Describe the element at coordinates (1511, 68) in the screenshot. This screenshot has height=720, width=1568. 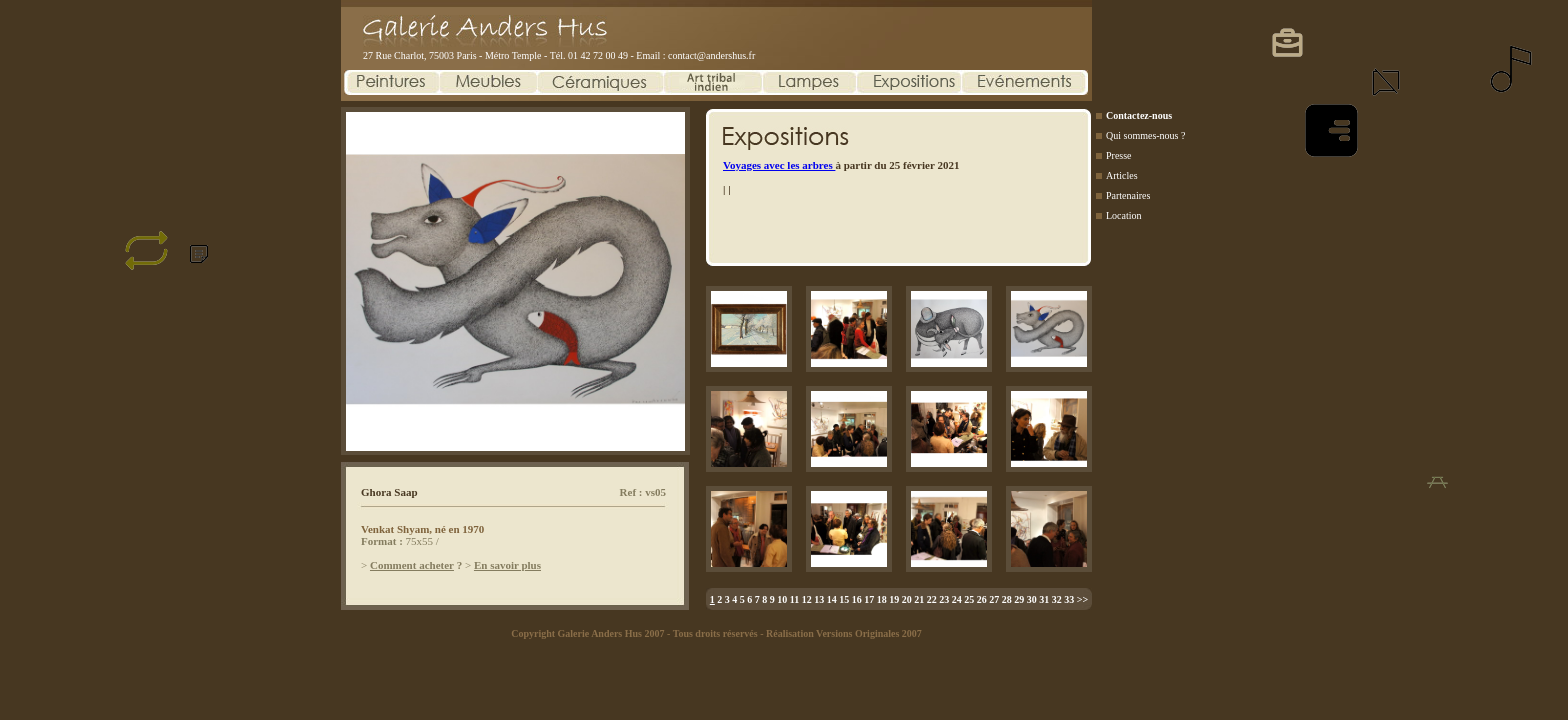
I see `access music or audio player` at that location.